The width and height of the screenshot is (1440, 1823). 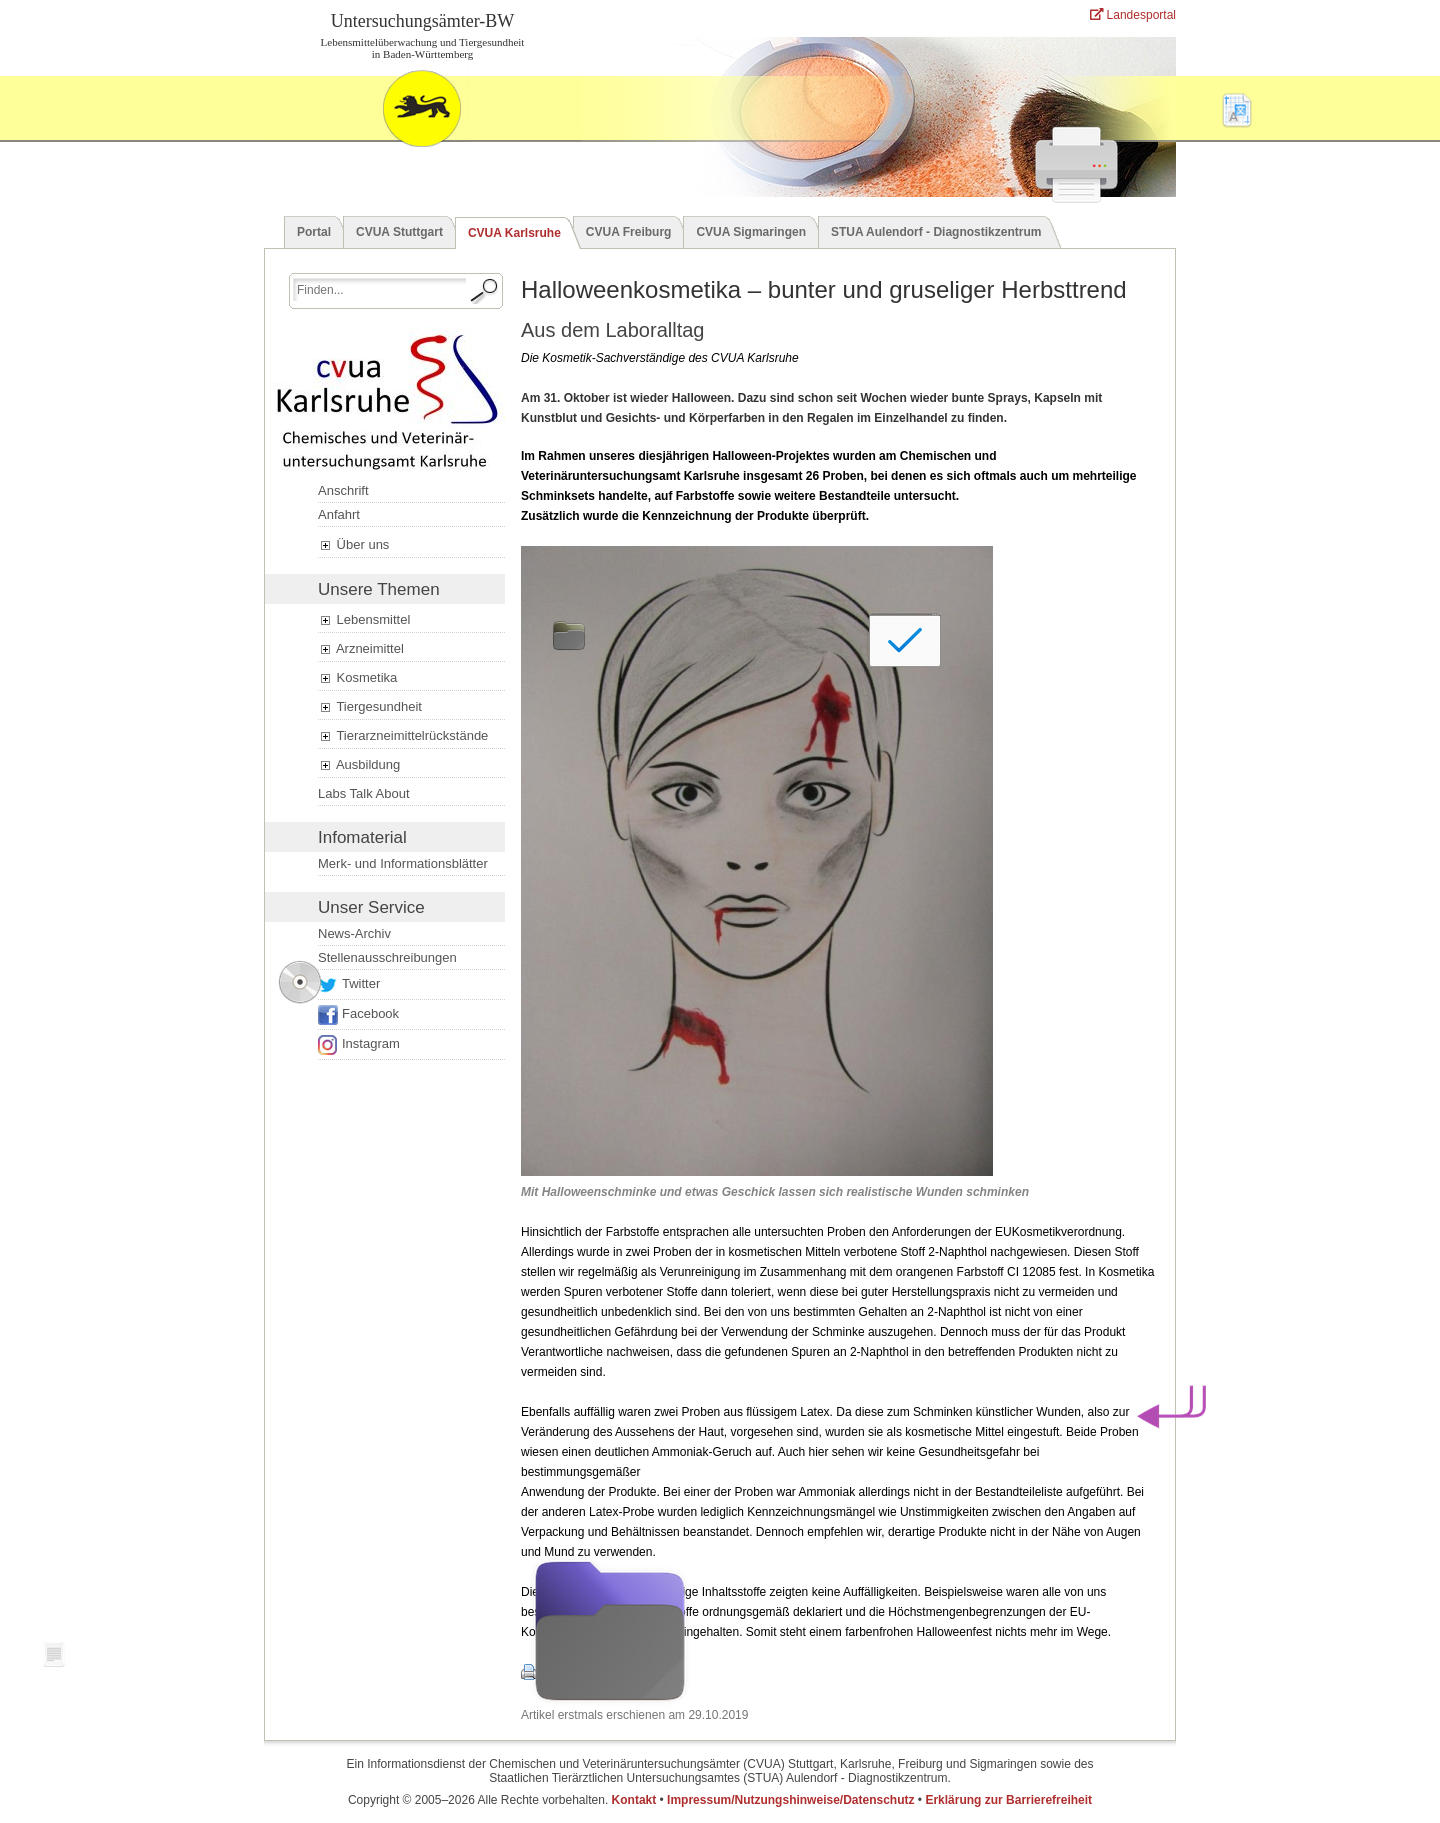 I want to click on file or document successfully verified, so click(x=905, y=640).